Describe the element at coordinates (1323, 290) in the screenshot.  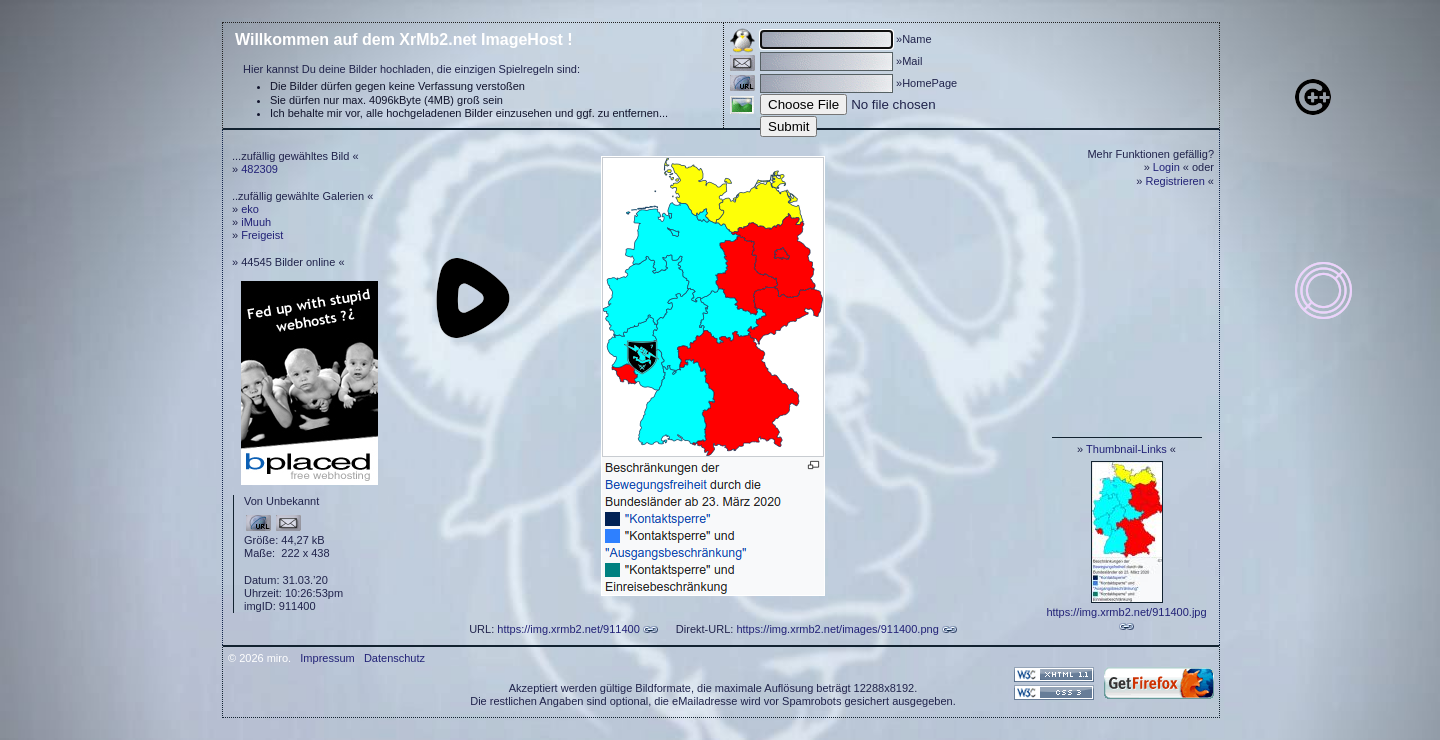
I see `circle company logo` at that location.